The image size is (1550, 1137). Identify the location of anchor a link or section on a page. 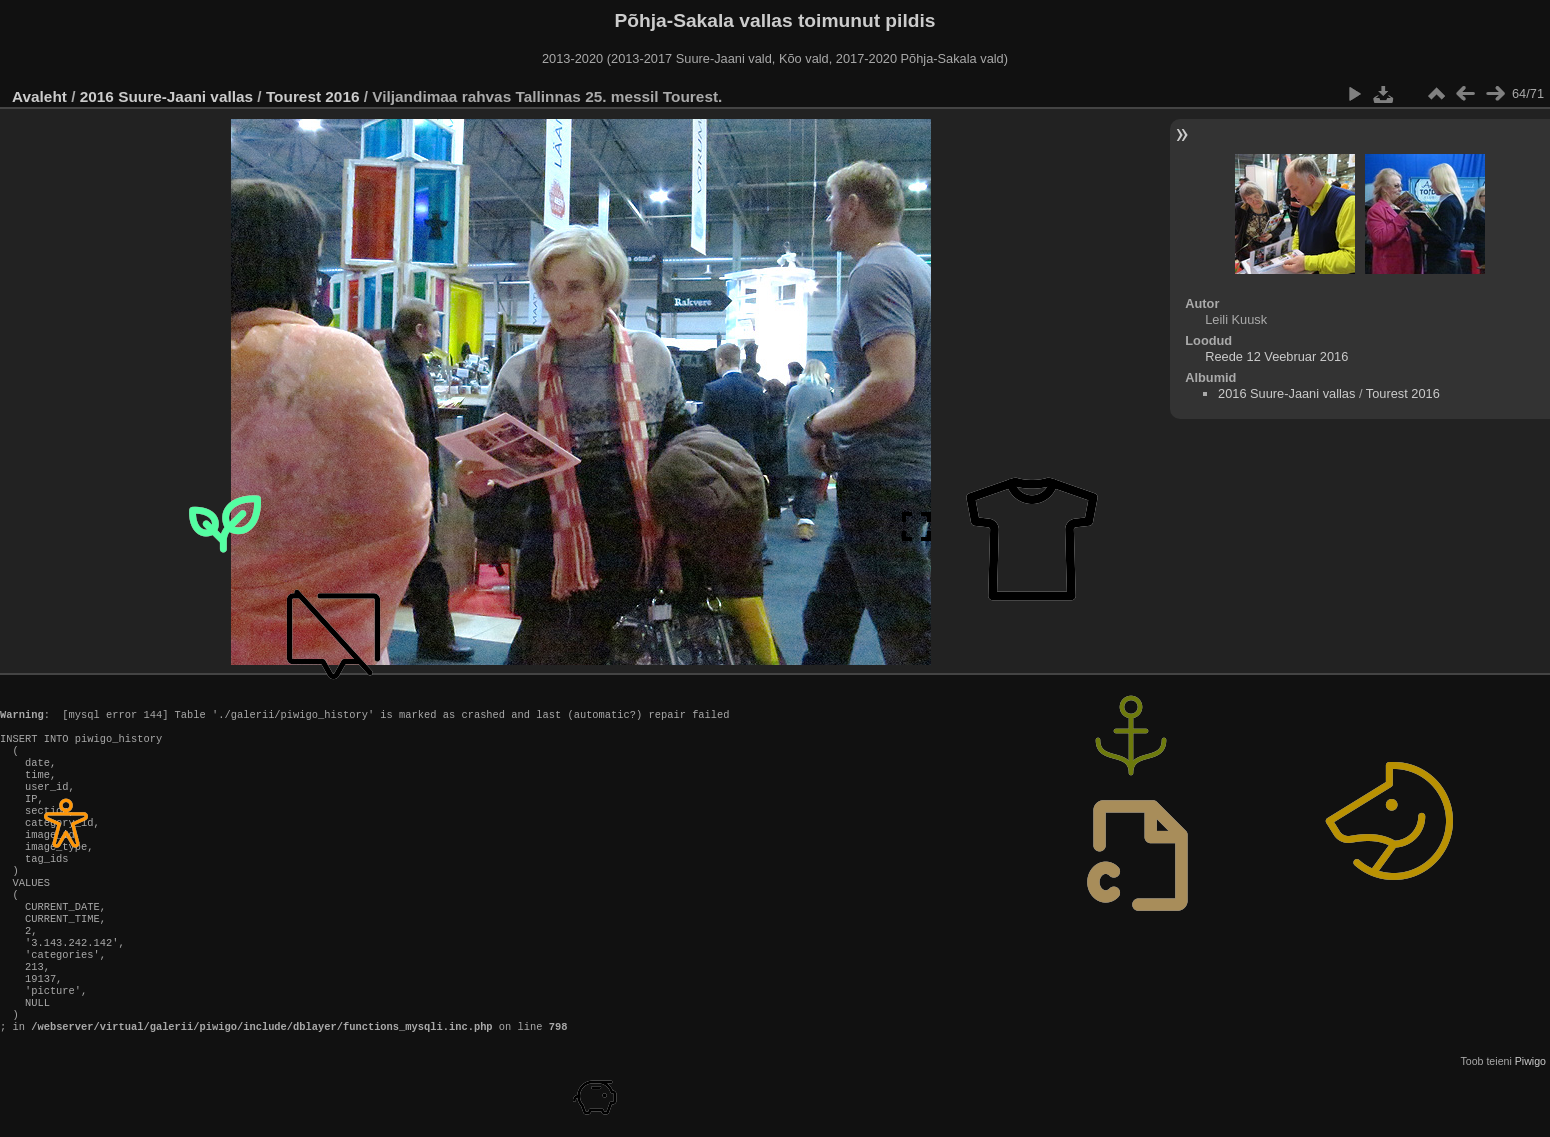
(1131, 734).